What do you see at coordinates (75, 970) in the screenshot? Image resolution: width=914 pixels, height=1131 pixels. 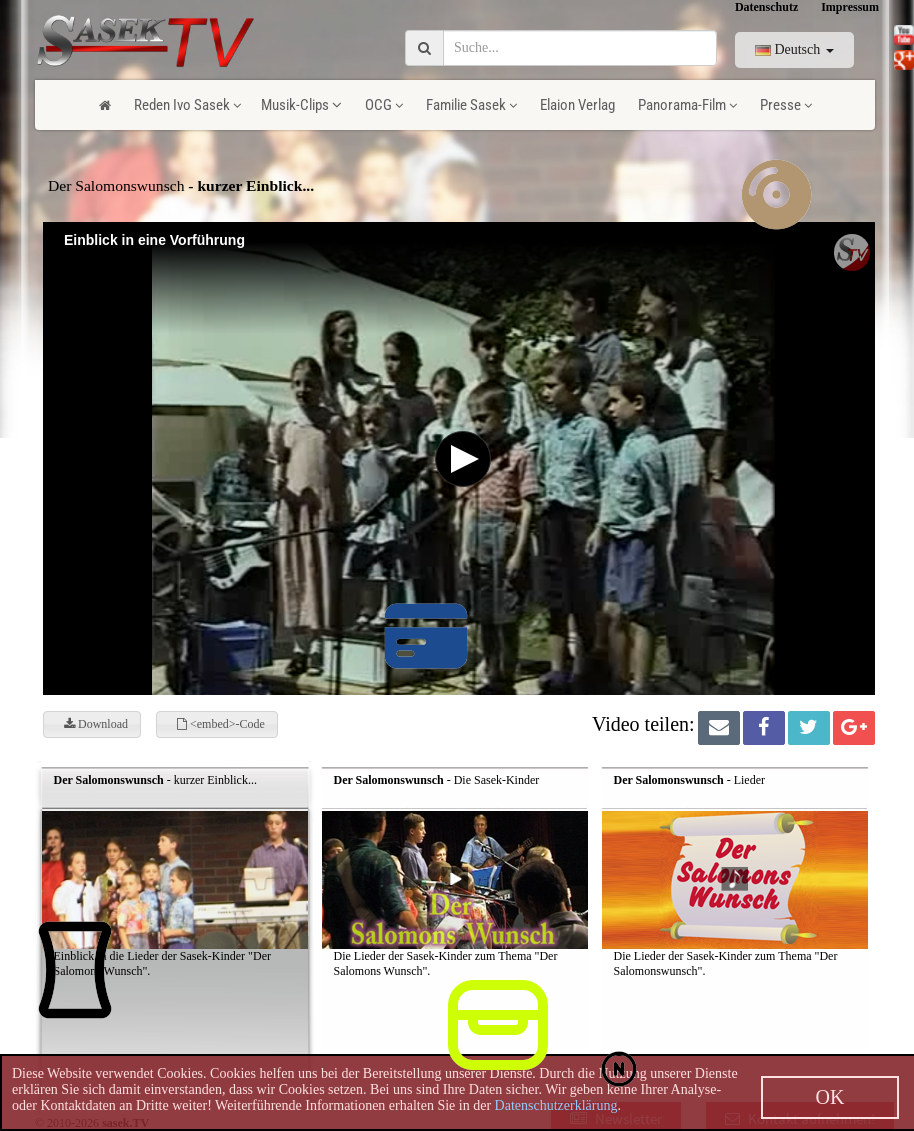 I see `switch to vertical panorama mode` at bounding box center [75, 970].